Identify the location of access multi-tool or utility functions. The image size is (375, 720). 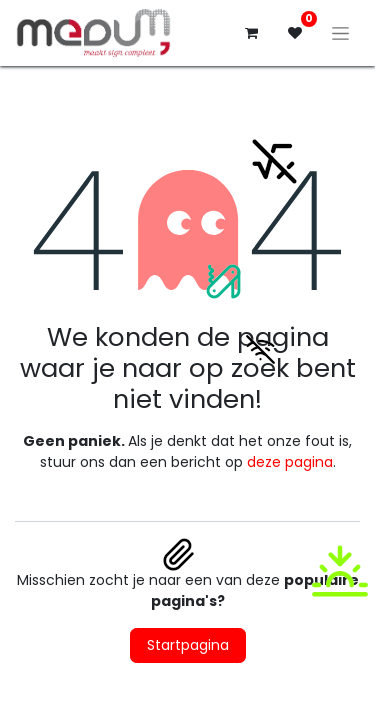
(223, 281).